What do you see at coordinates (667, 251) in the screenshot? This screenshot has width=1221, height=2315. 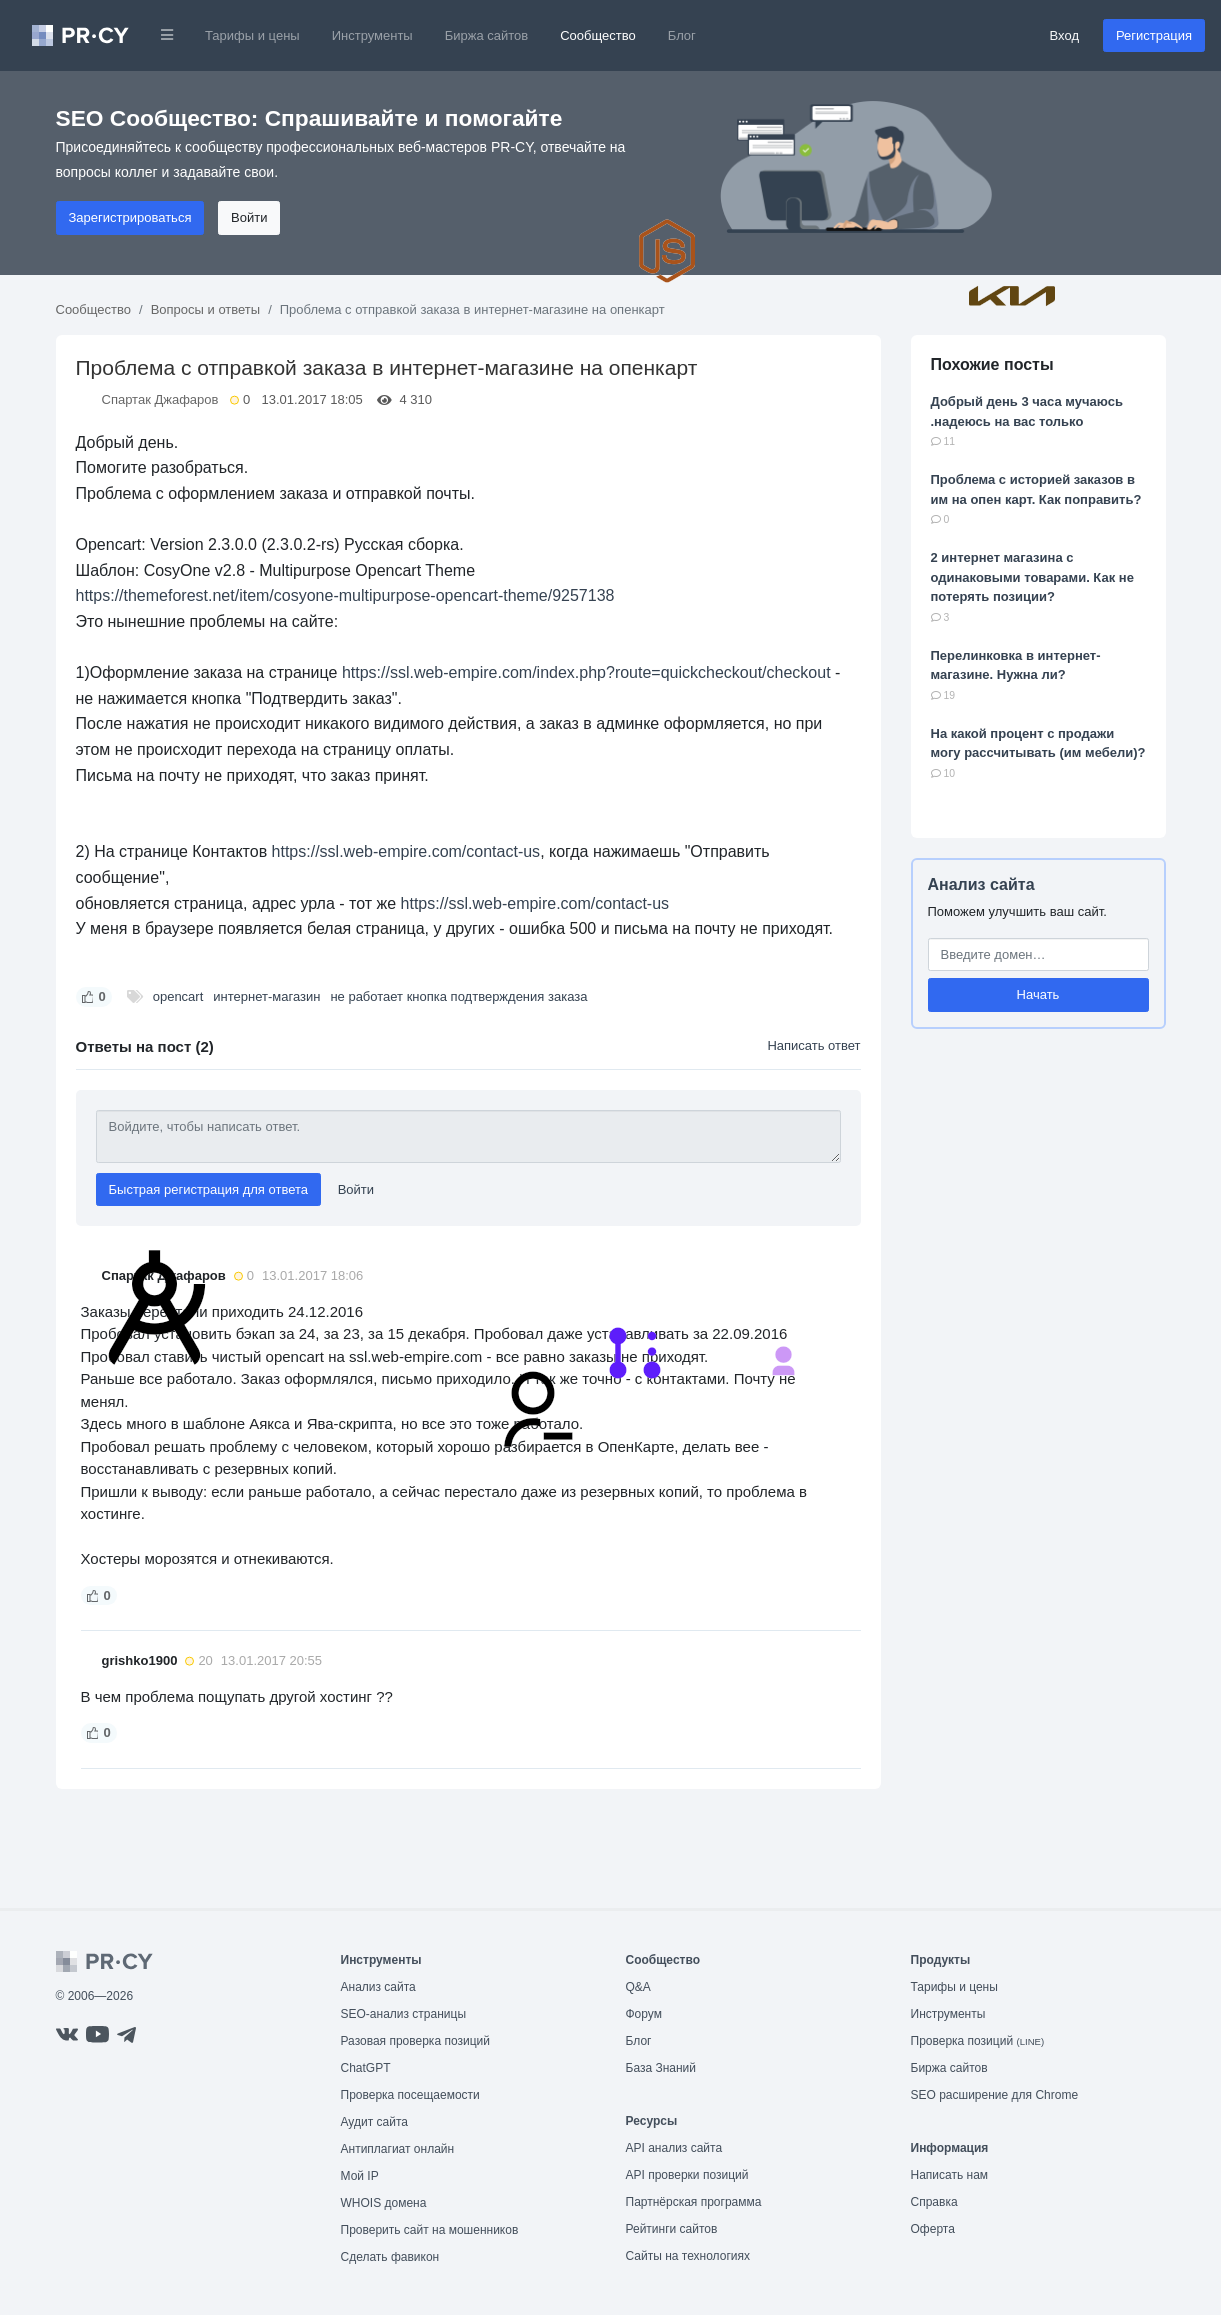 I see `Node.js logo` at bounding box center [667, 251].